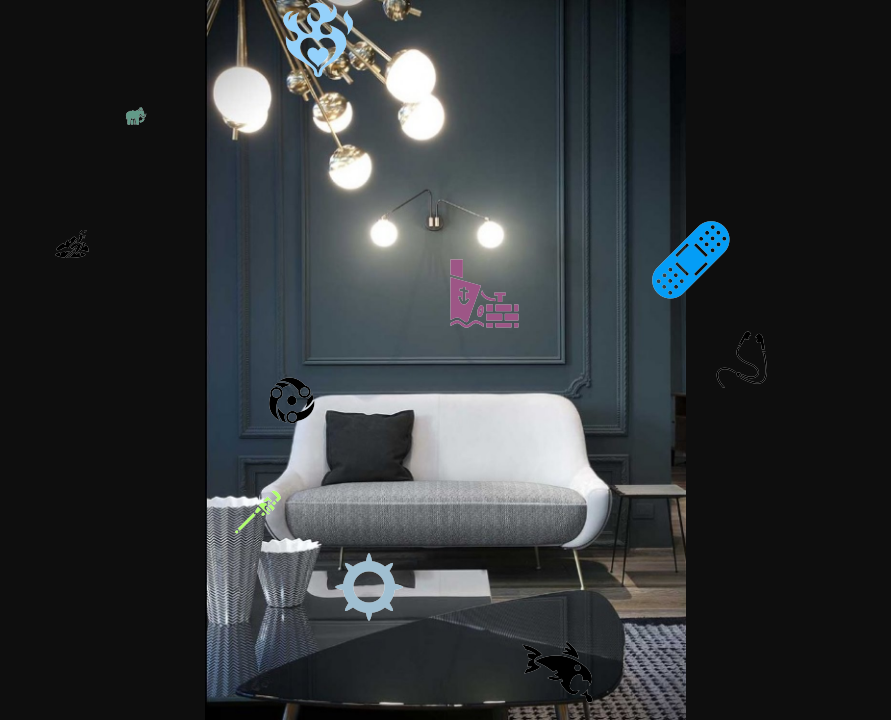  I want to click on decorative symbol representing infinity or interconnection, so click(291, 400).